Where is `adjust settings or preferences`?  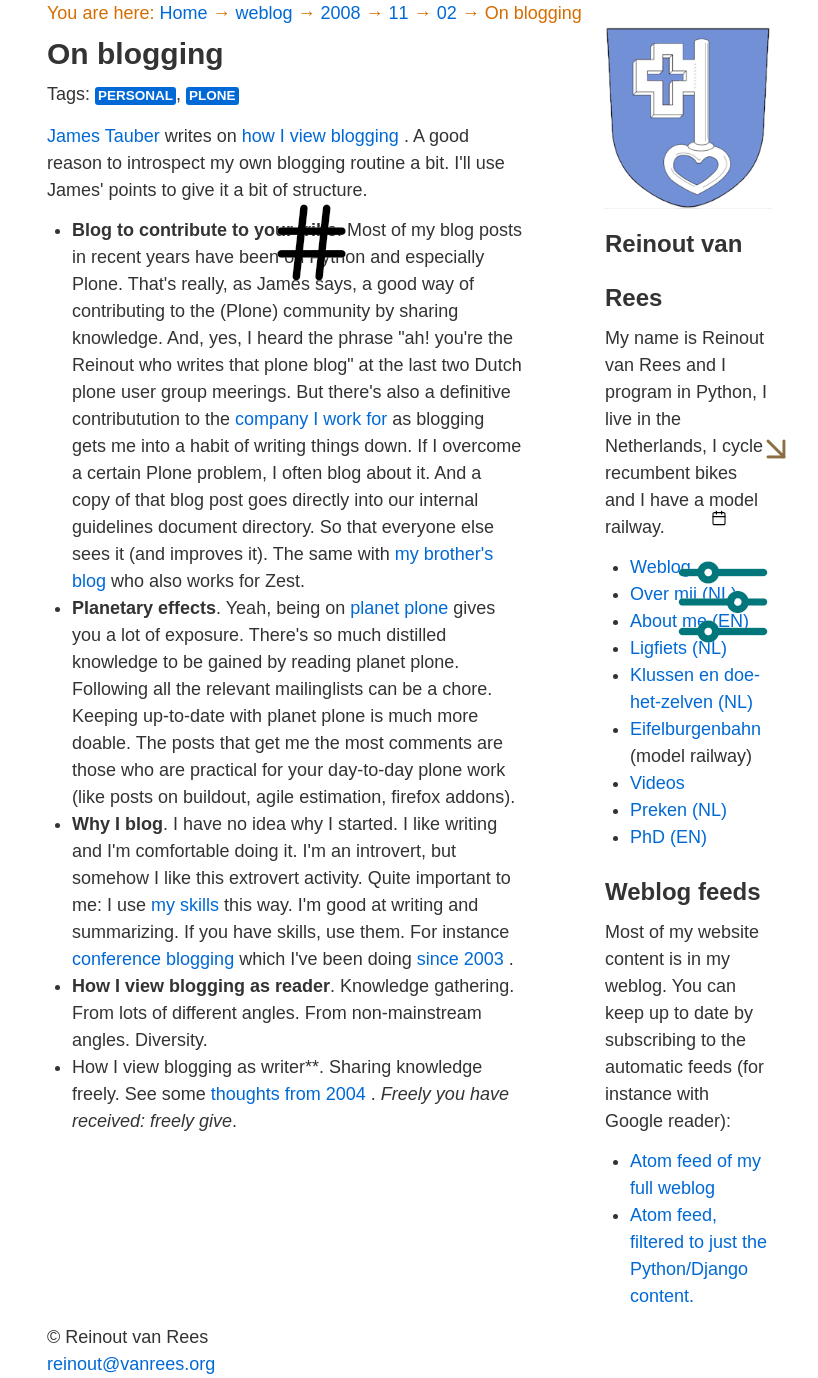 adjust settings or preferences is located at coordinates (723, 602).